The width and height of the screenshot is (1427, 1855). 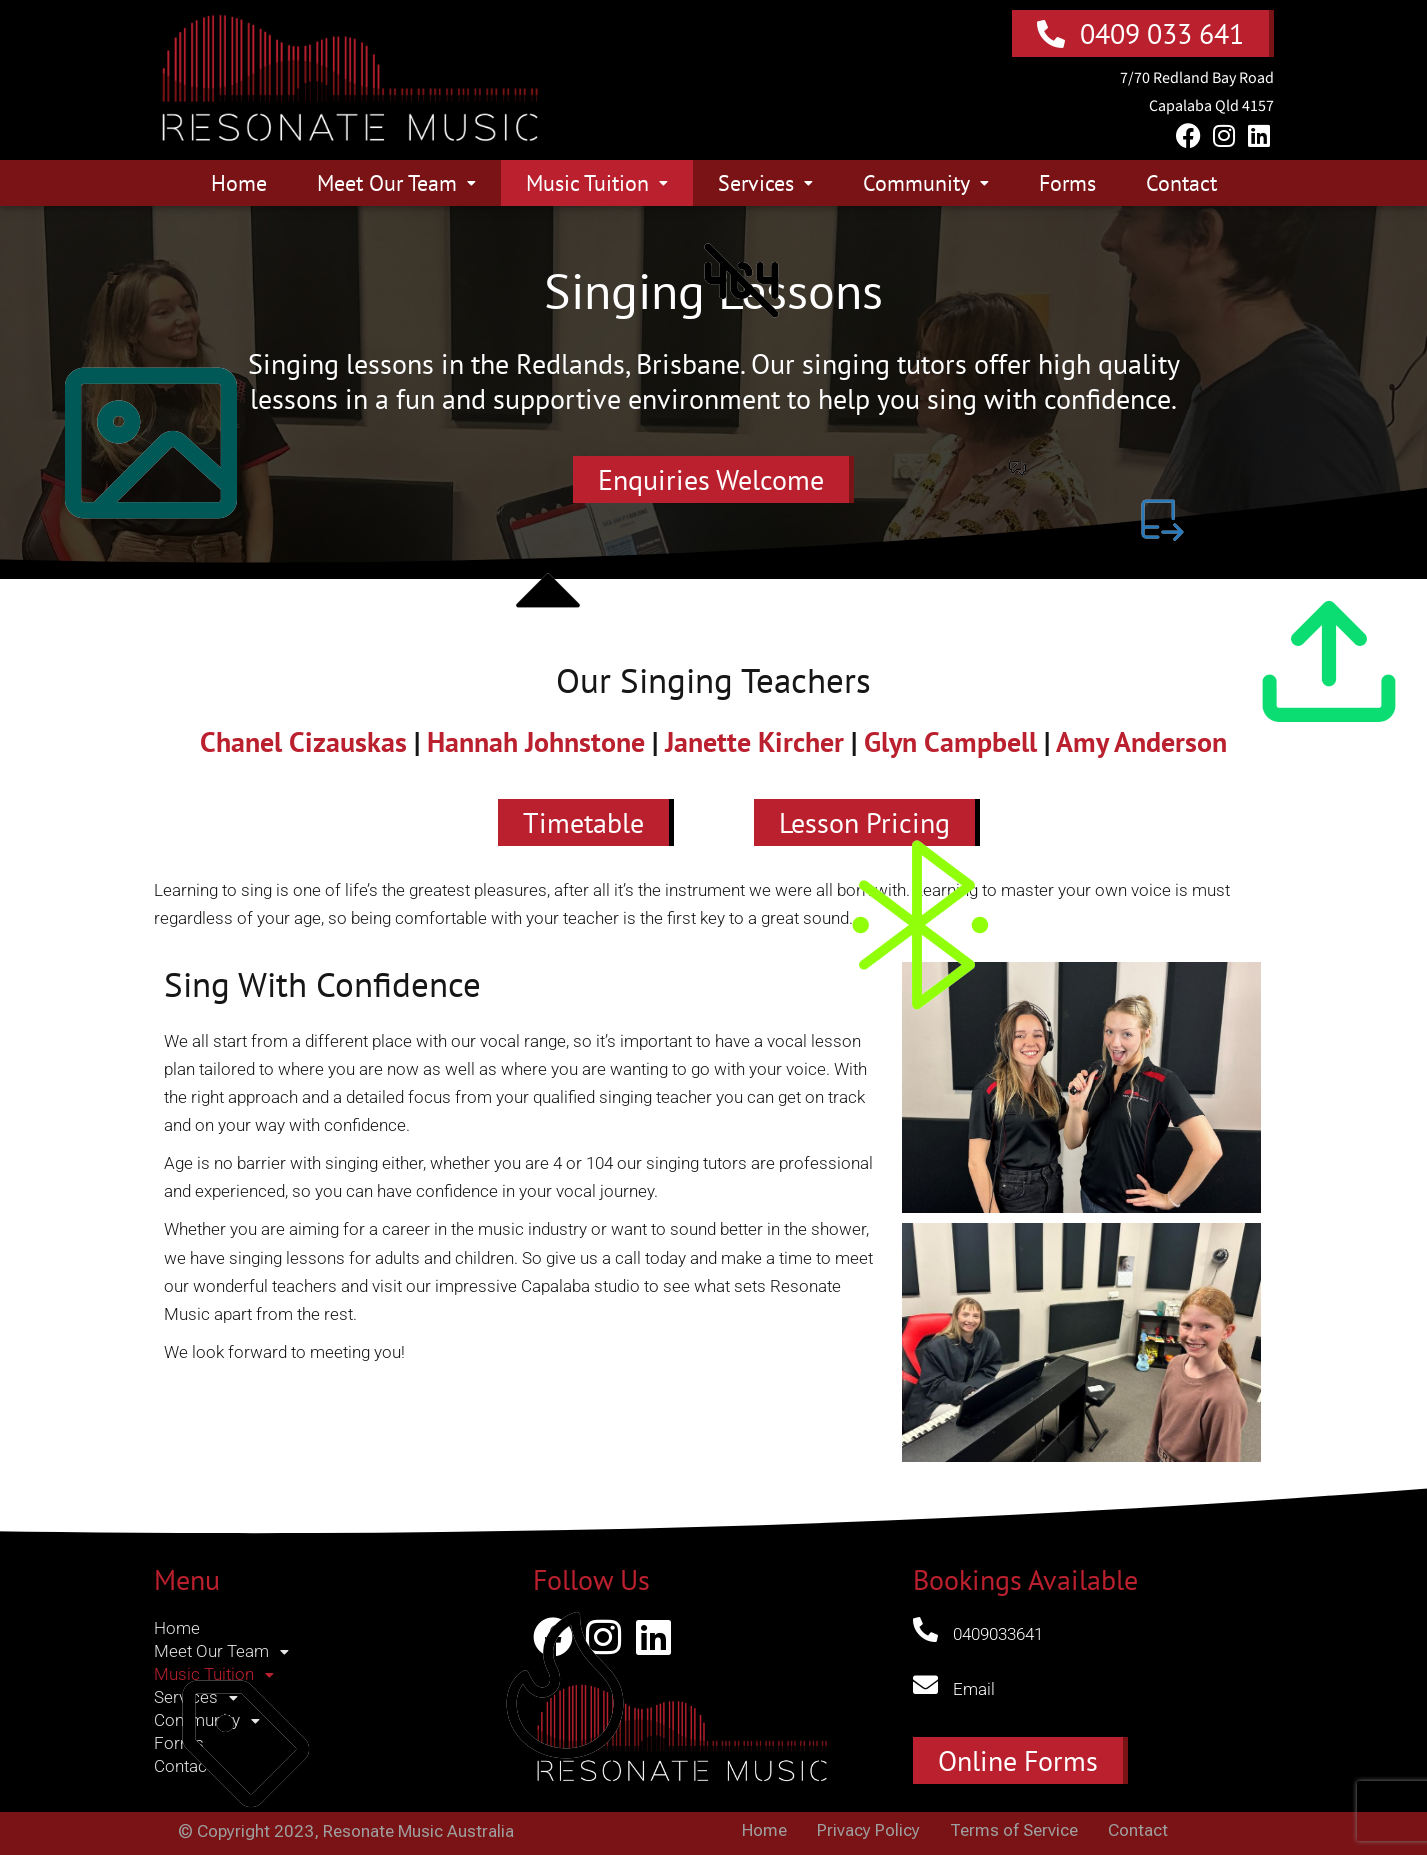 I want to click on add or manage tags, so click(x=242, y=1740).